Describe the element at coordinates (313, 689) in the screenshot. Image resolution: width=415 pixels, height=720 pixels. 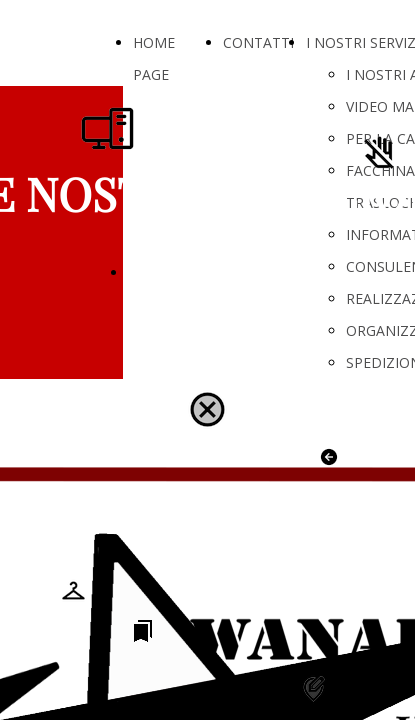
I see `edit a saved location` at that location.